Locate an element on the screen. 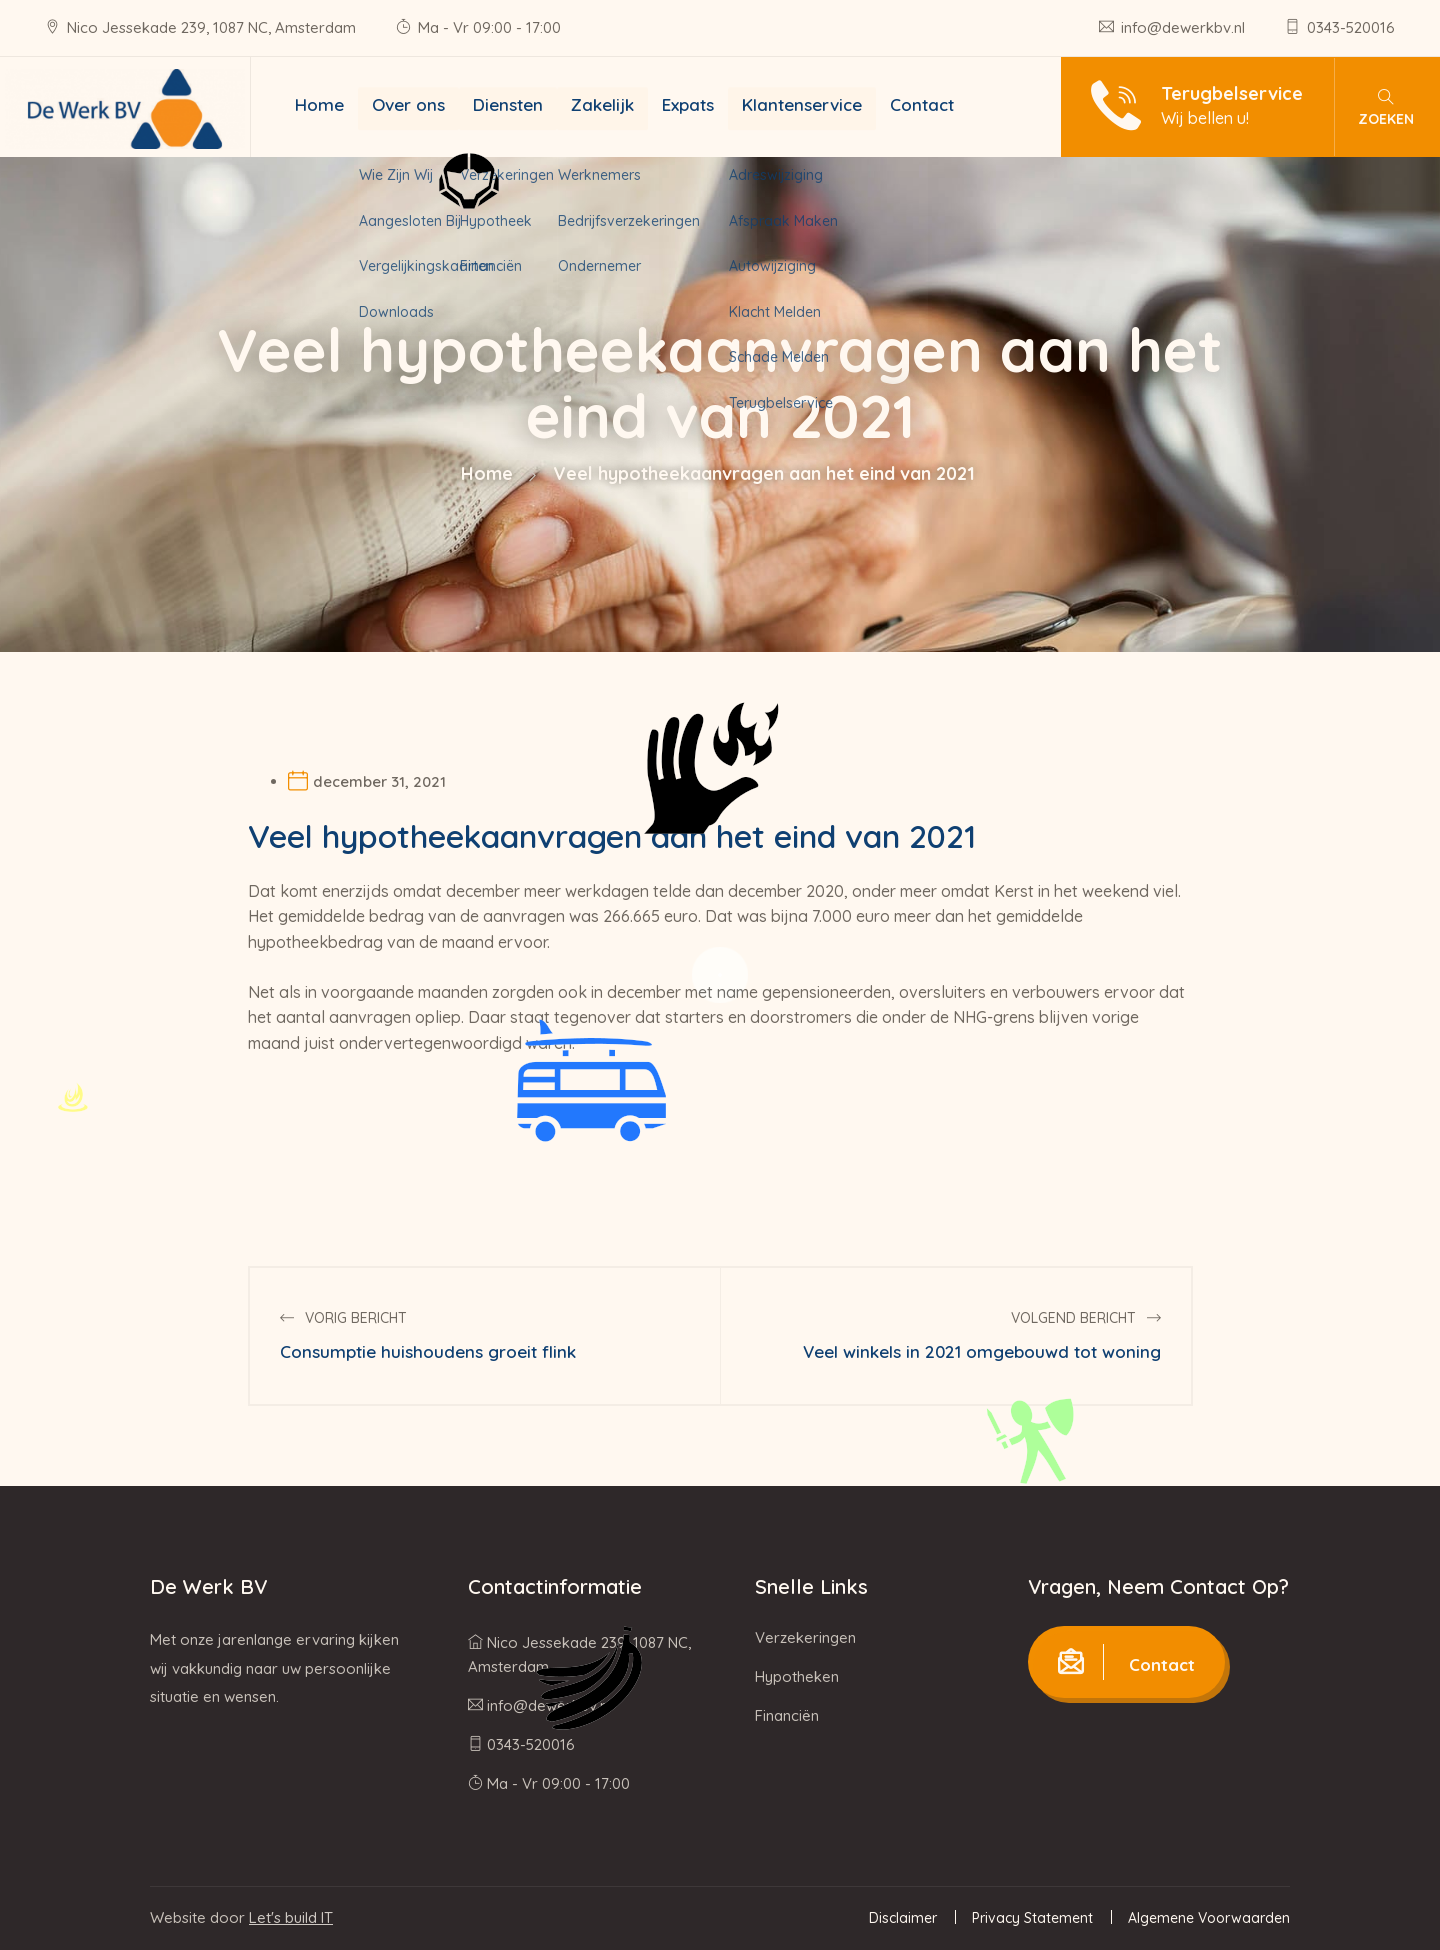 The image size is (1440, 1950). select warrior or fighter class is located at coordinates (1031, 1439).